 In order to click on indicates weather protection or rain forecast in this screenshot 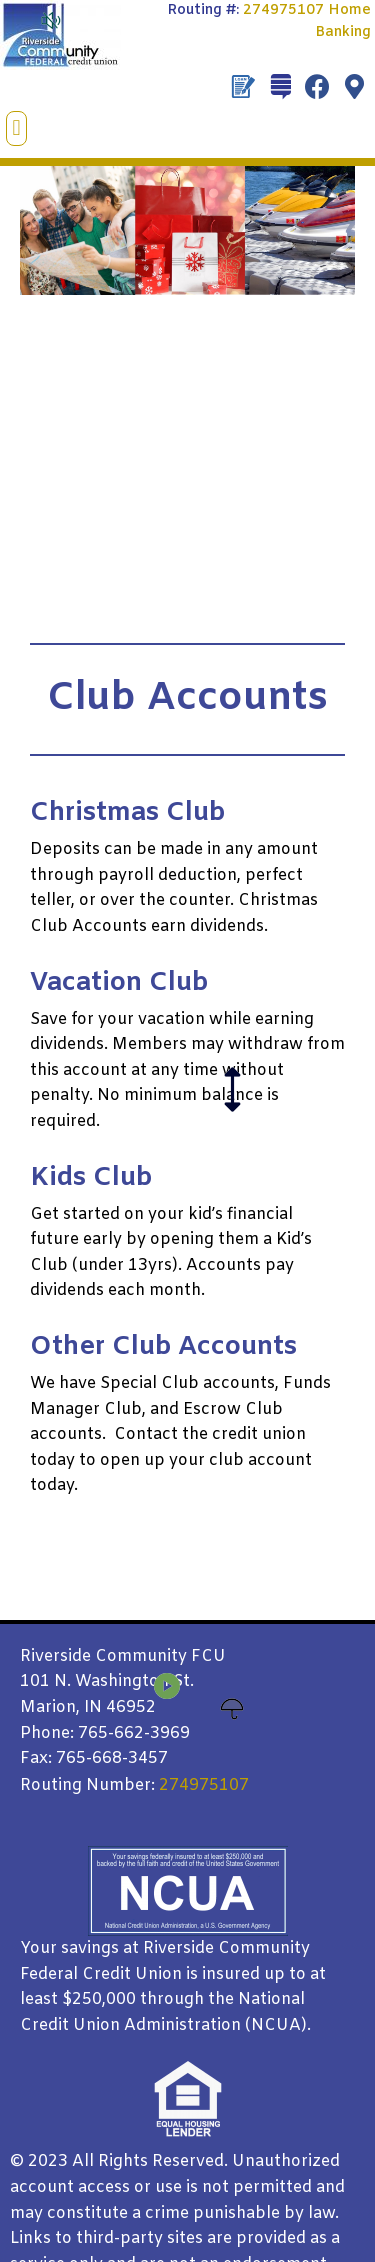, I will do `click(232, 1709)`.